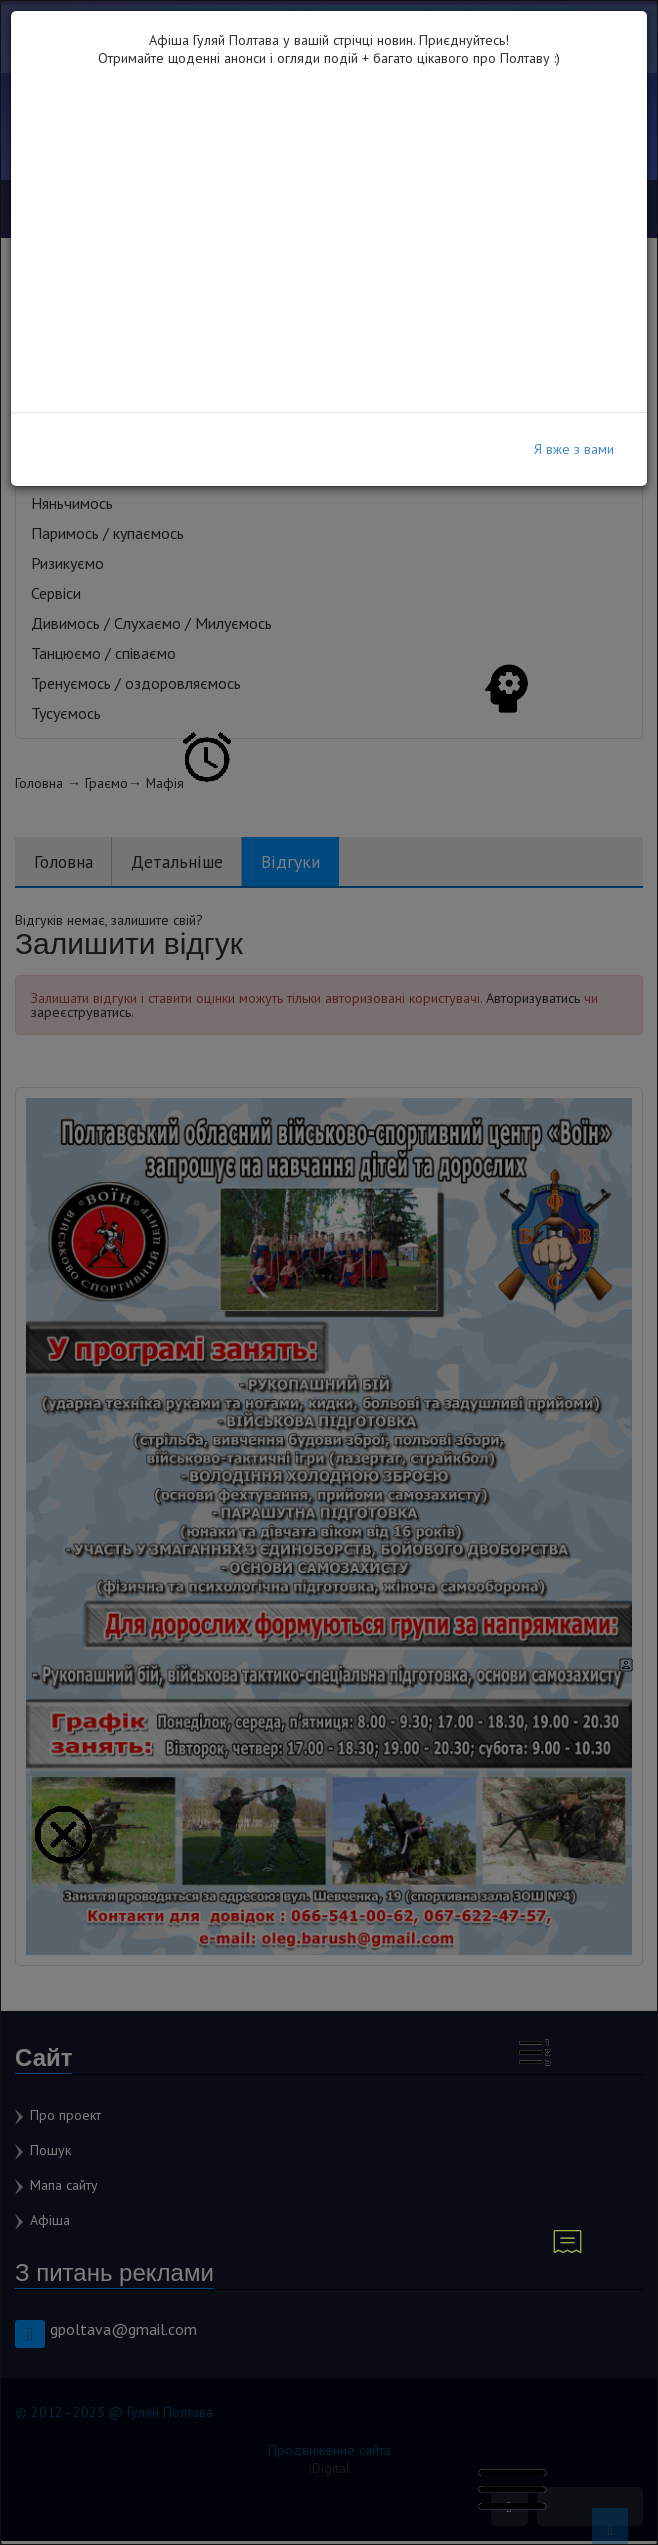  Describe the element at coordinates (207, 757) in the screenshot. I see `set an alarm or timer` at that location.